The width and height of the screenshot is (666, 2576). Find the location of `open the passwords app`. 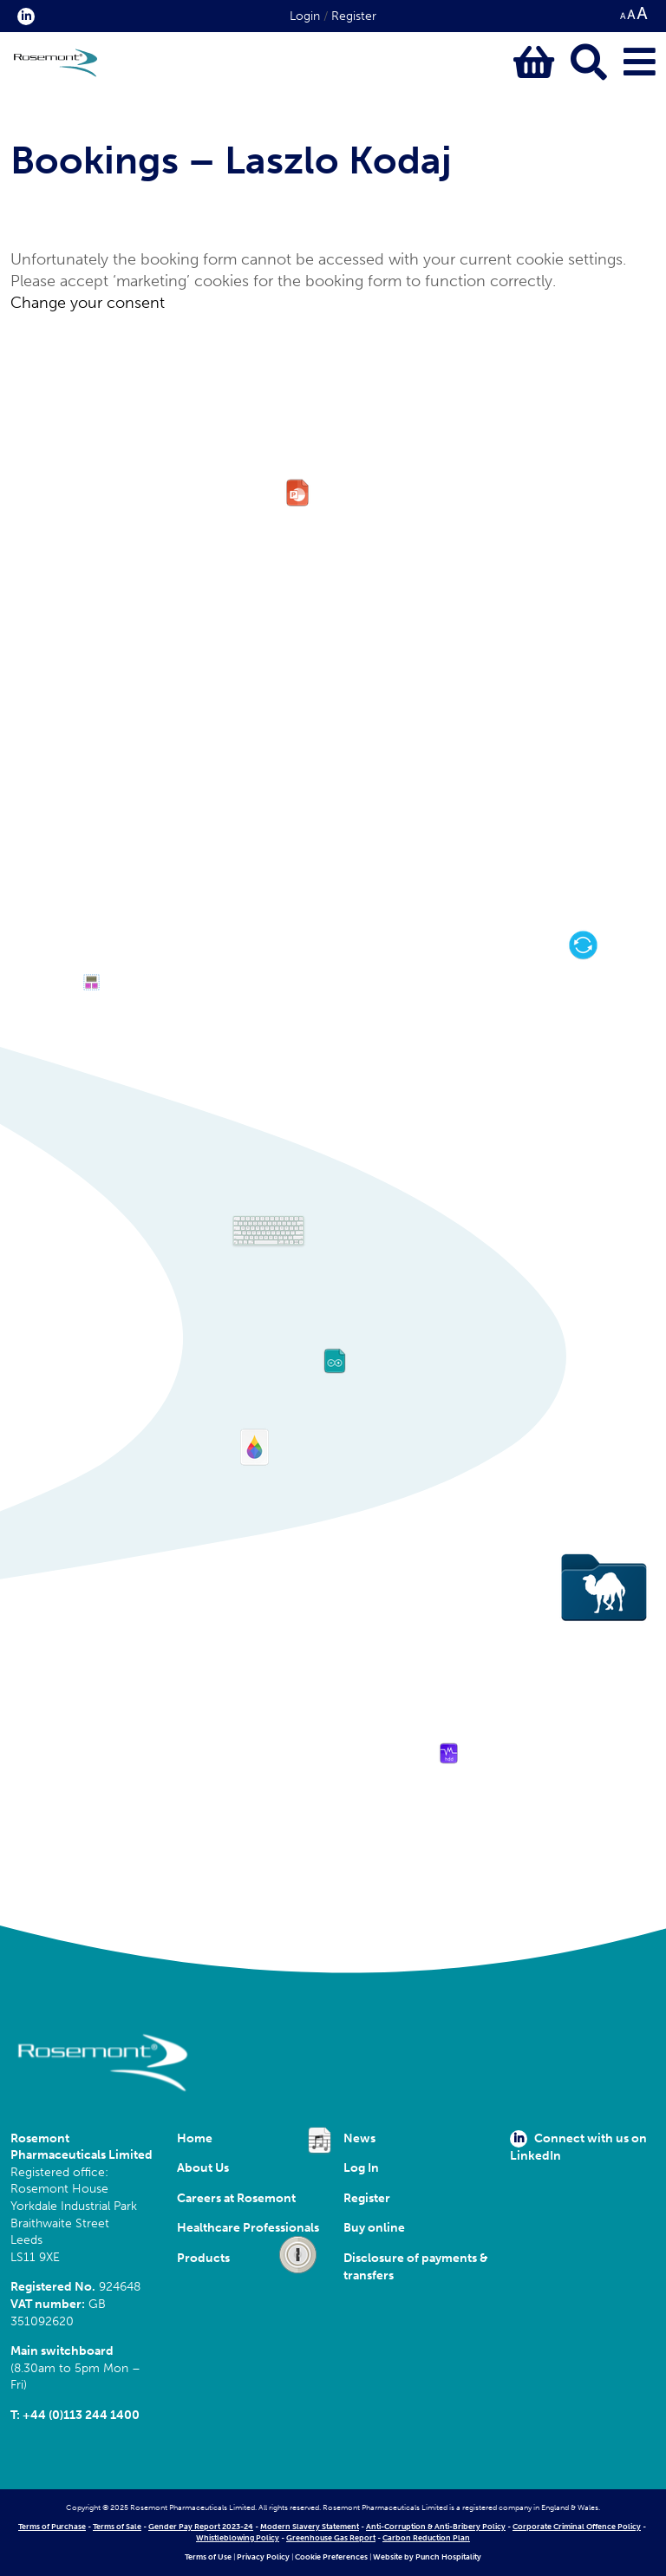

open the passwords app is located at coordinates (297, 2254).